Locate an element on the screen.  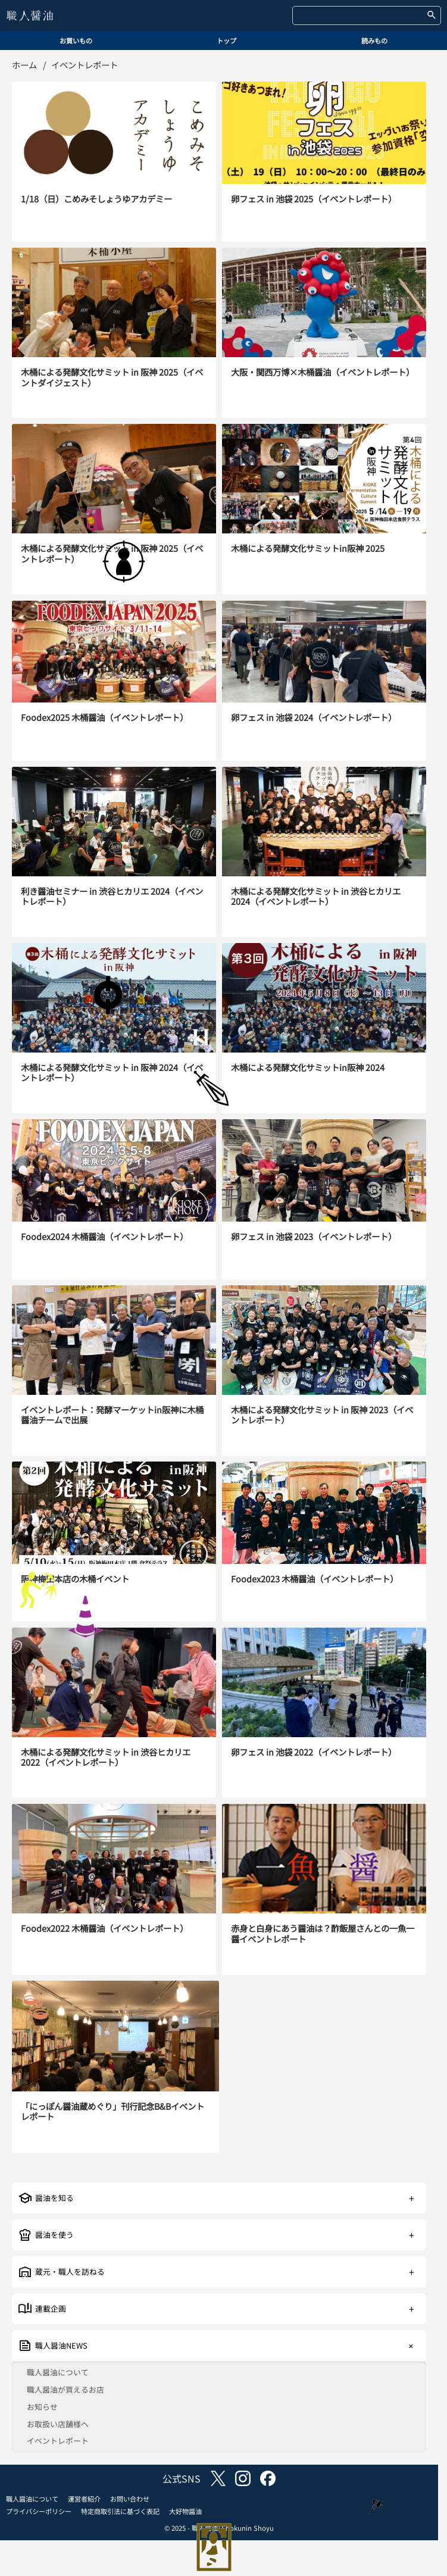
select bassoon instrument is located at coordinates (403, 1200).